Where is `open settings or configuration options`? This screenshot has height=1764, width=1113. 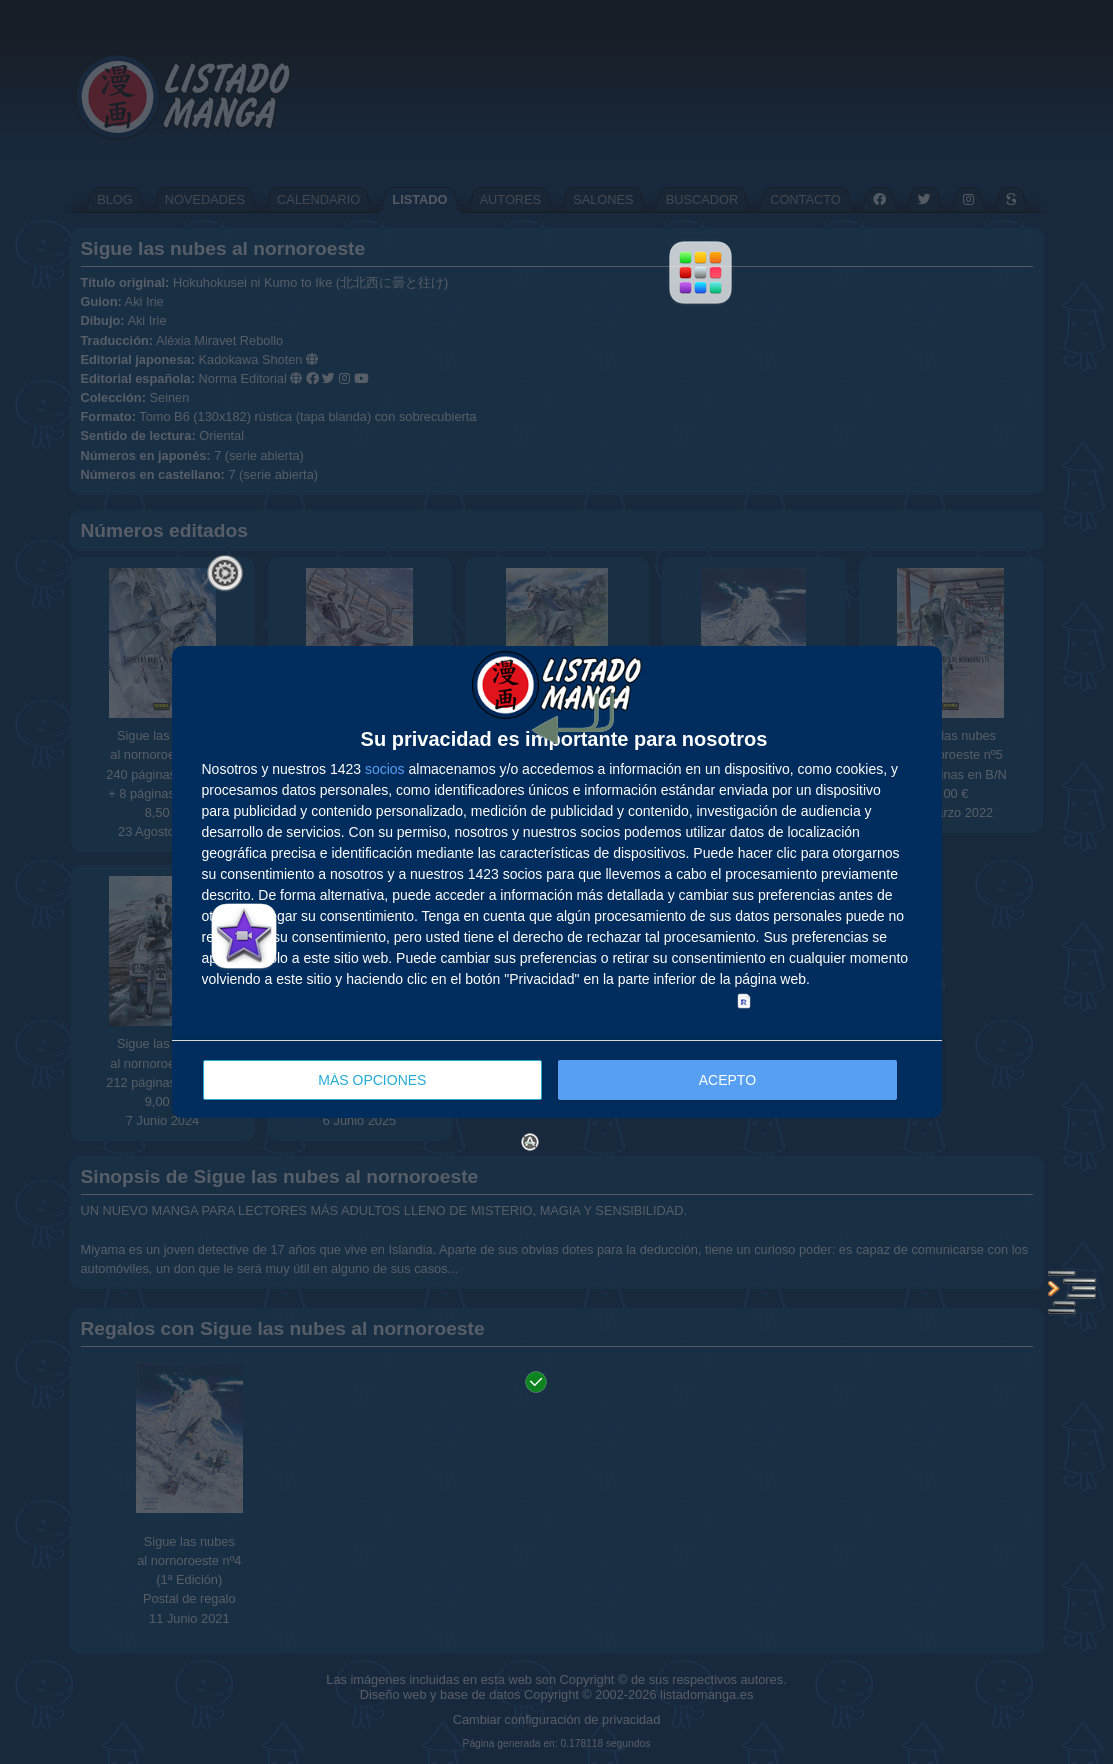
open settings or configuration options is located at coordinates (225, 573).